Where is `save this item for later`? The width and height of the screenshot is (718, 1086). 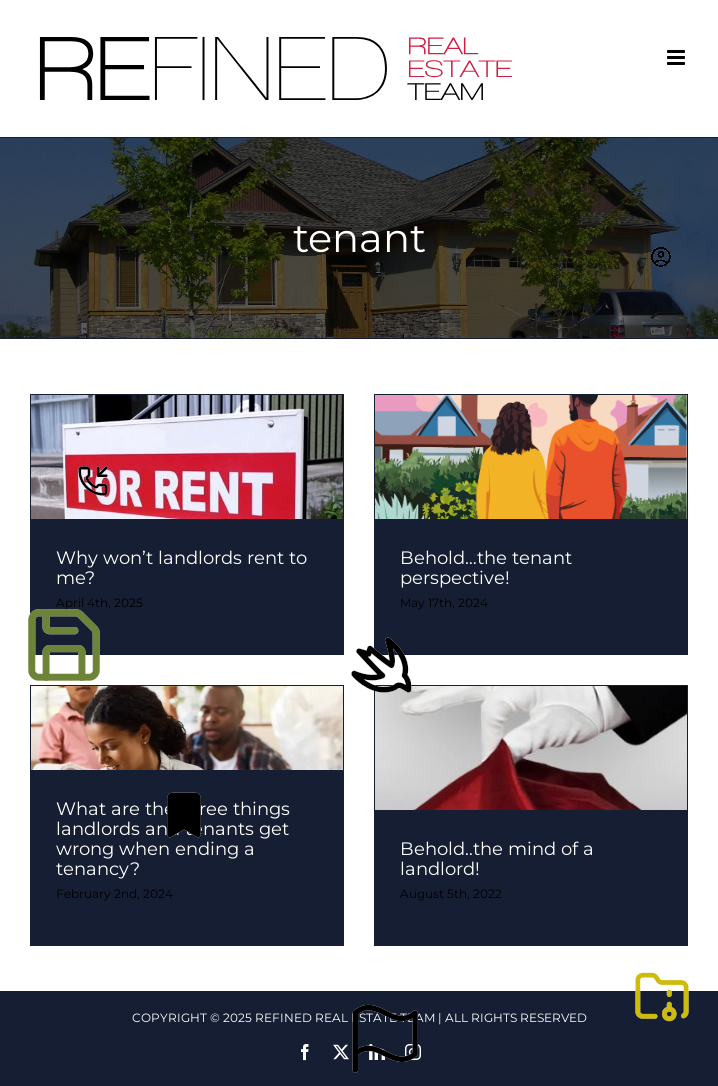
save this item for later is located at coordinates (184, 815).